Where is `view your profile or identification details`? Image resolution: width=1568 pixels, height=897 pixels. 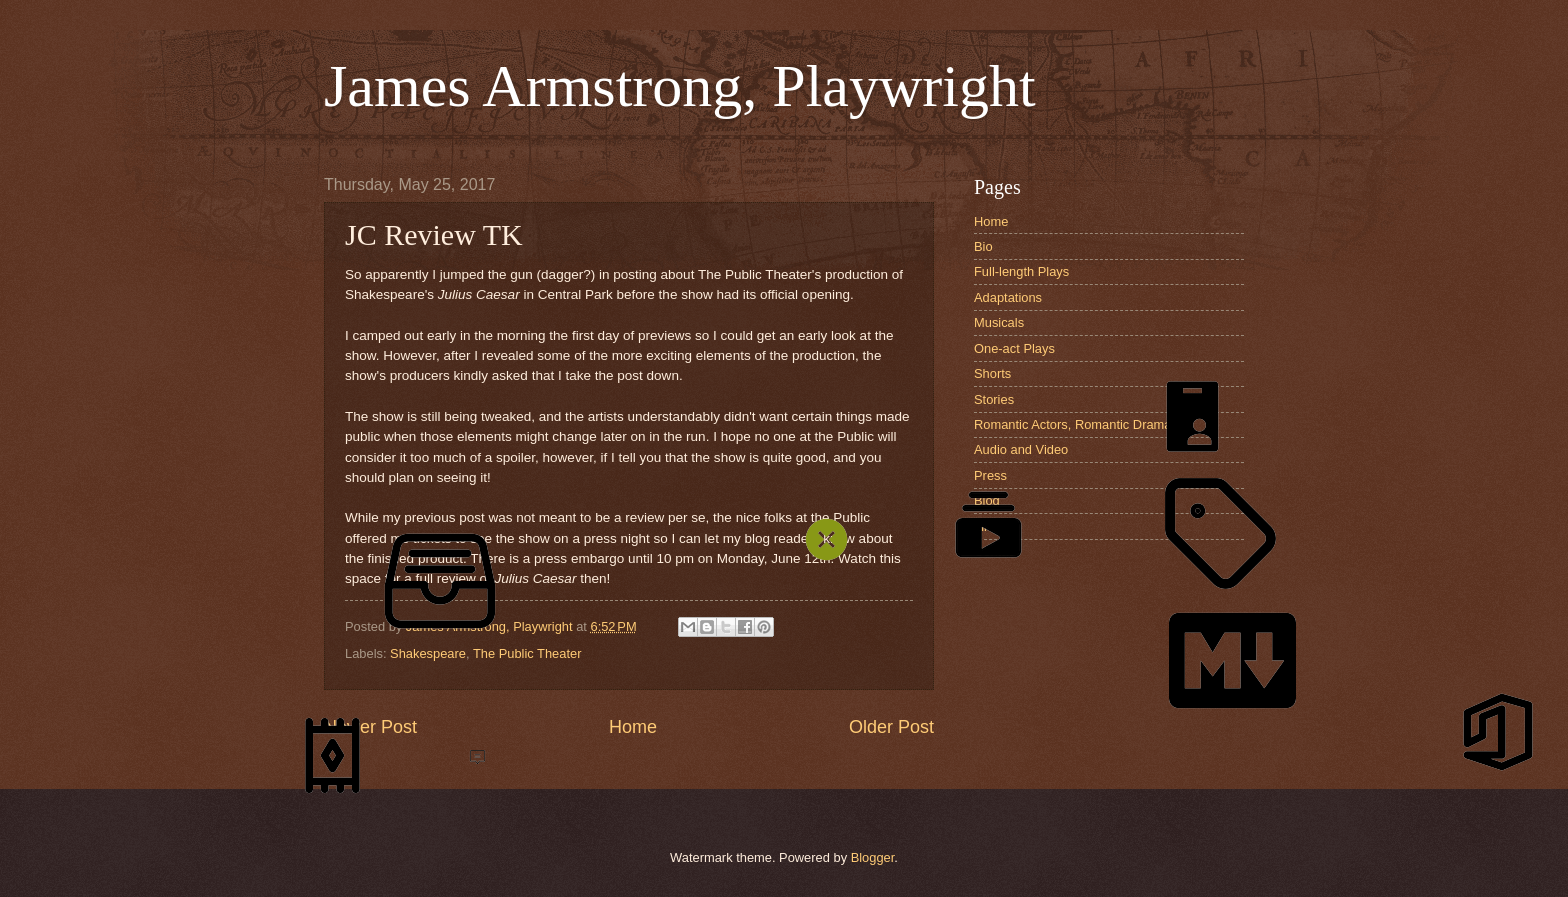 view your profile or identification details is located at coordinates (1192, 416).